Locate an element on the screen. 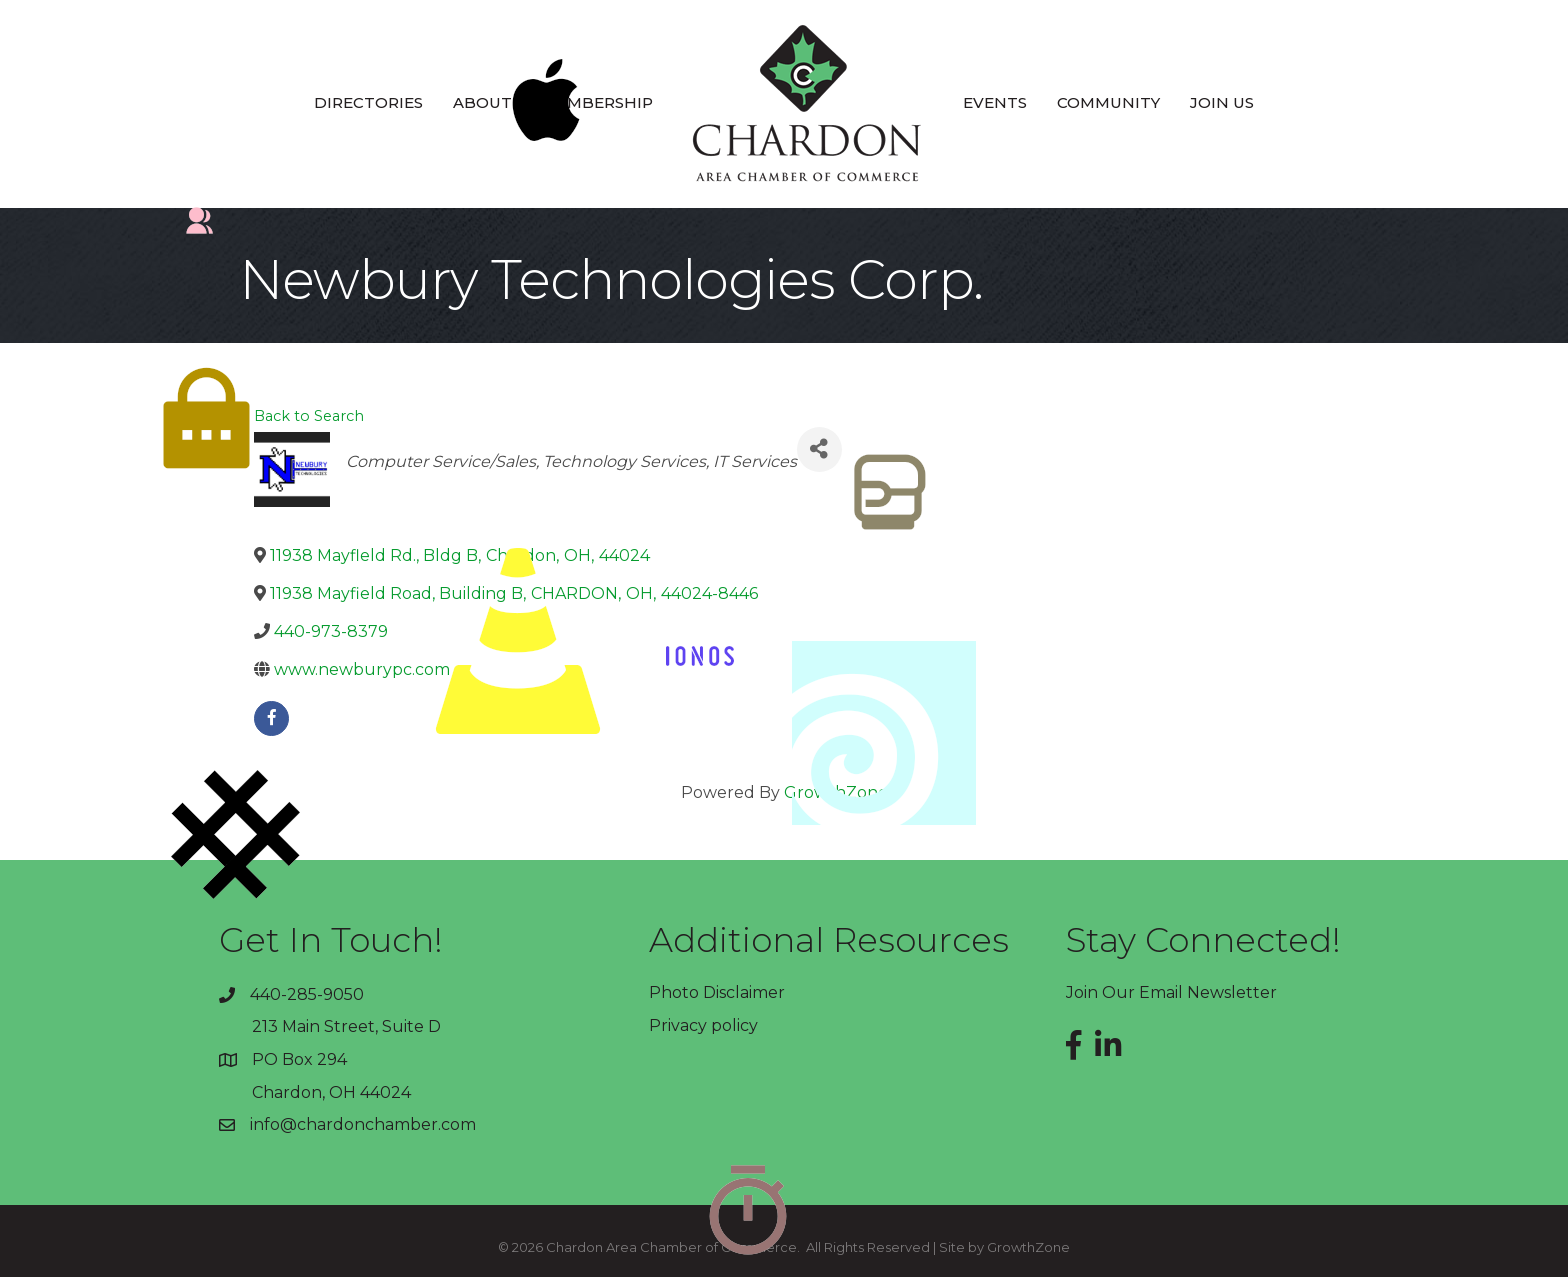  start or set a timer is located at coordinates (748, 1212).